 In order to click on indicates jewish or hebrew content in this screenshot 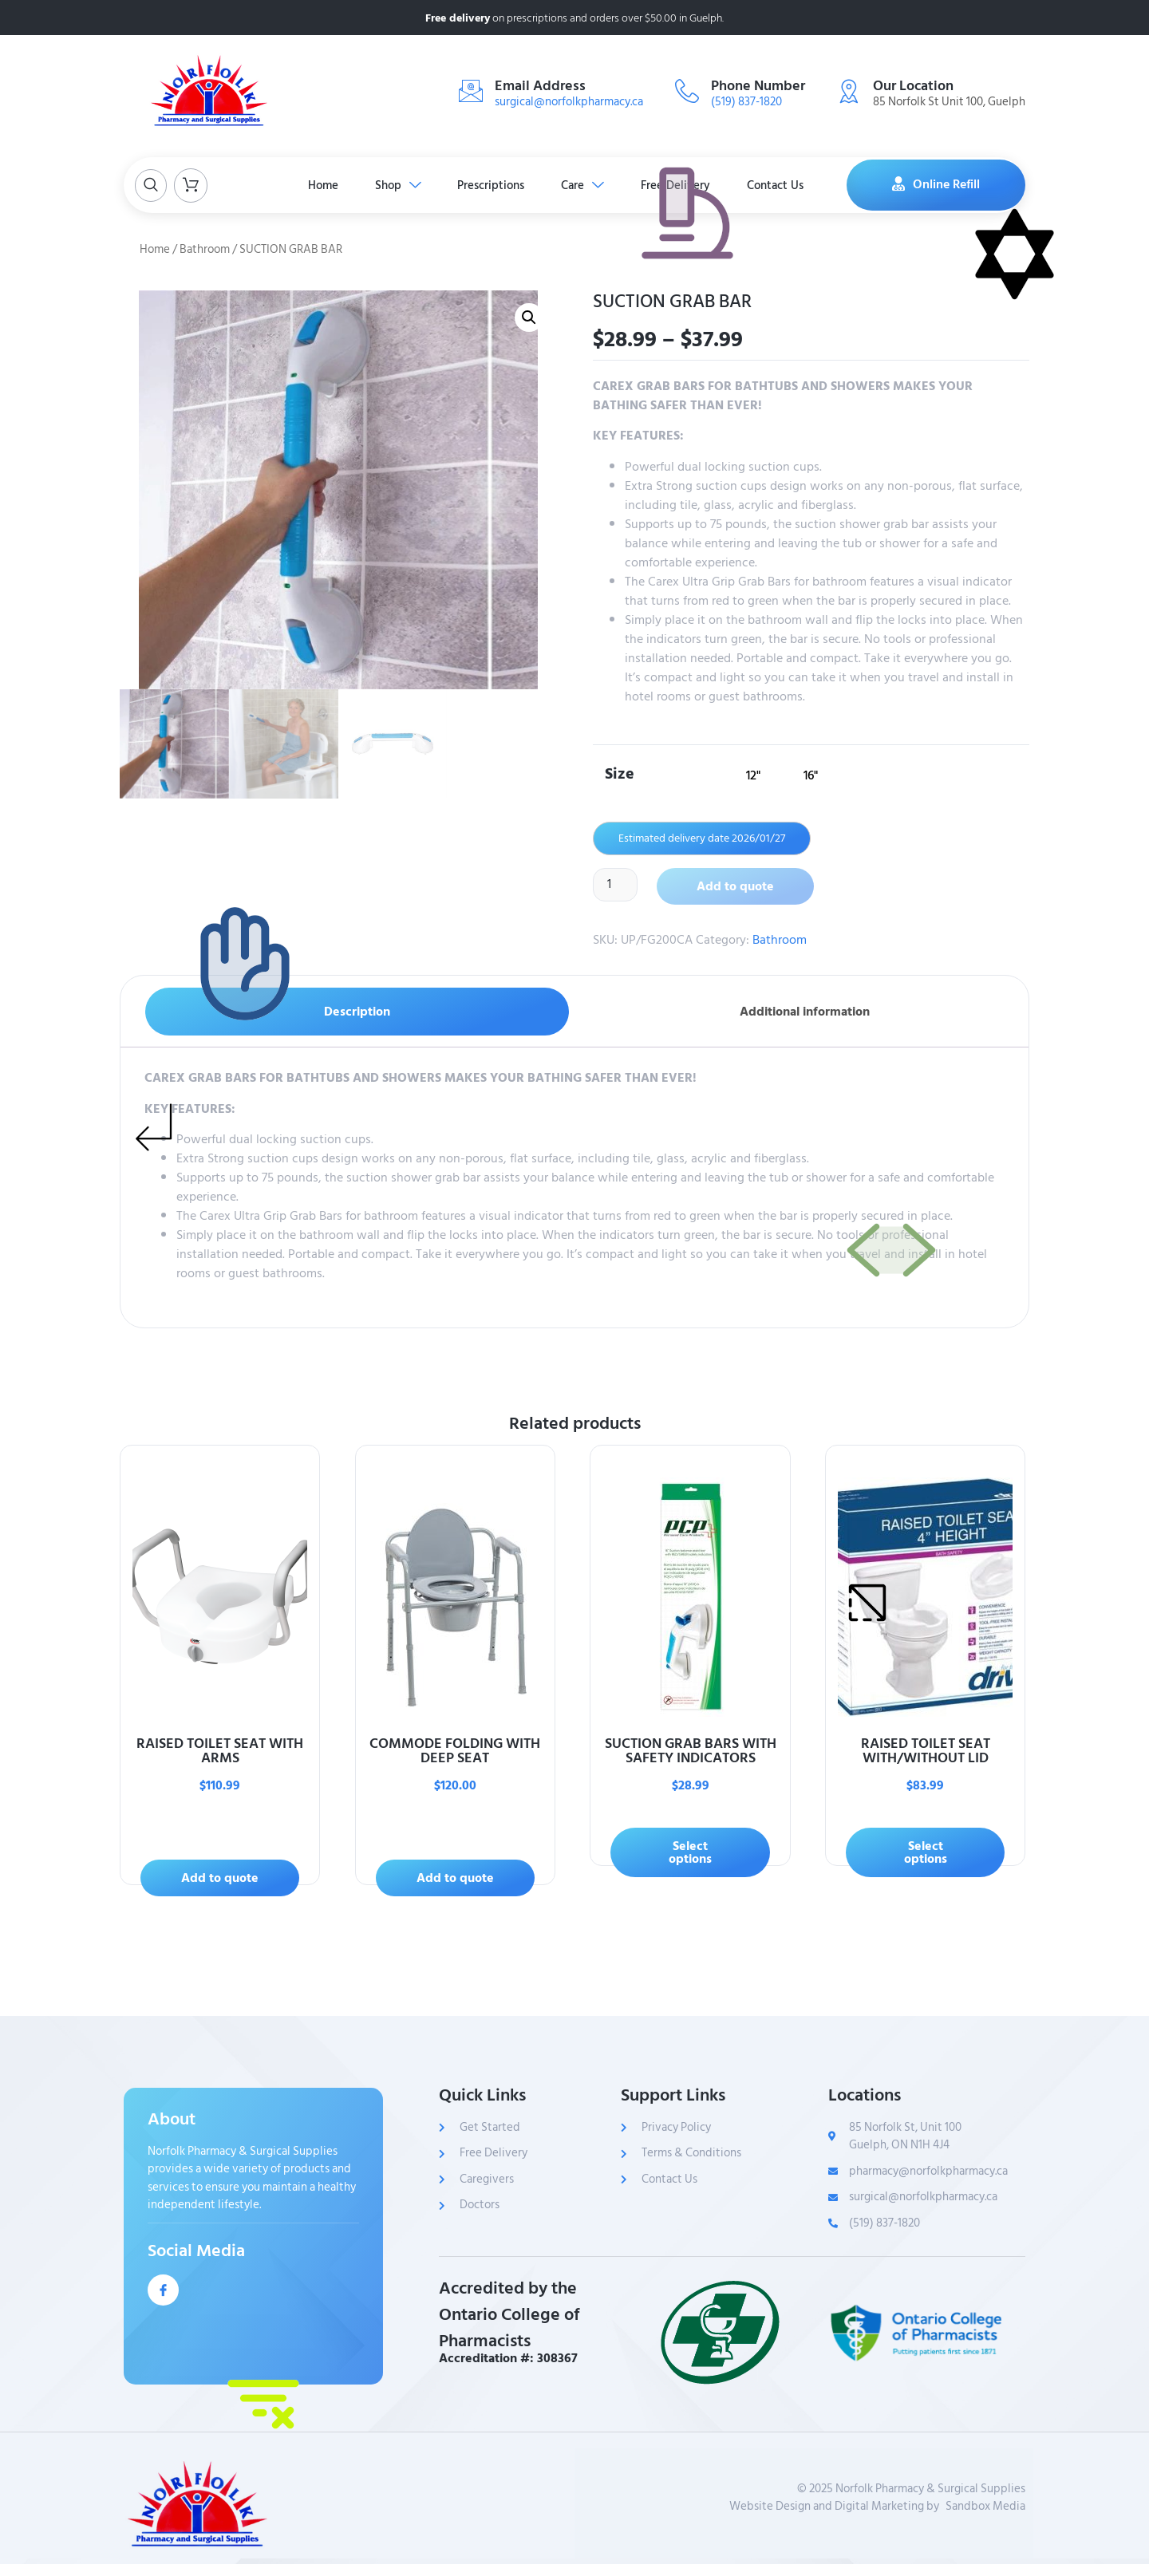, I will do `click(1014, 254)`.